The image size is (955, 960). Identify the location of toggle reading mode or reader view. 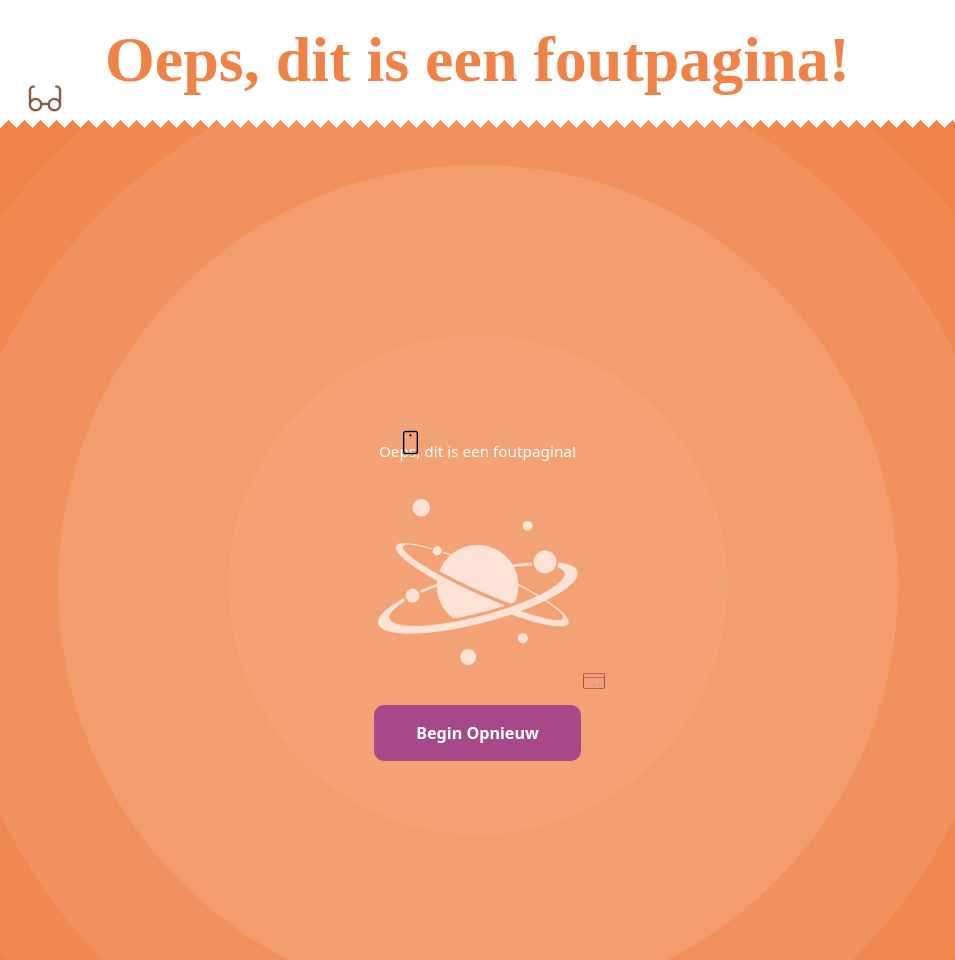
(45, 99).